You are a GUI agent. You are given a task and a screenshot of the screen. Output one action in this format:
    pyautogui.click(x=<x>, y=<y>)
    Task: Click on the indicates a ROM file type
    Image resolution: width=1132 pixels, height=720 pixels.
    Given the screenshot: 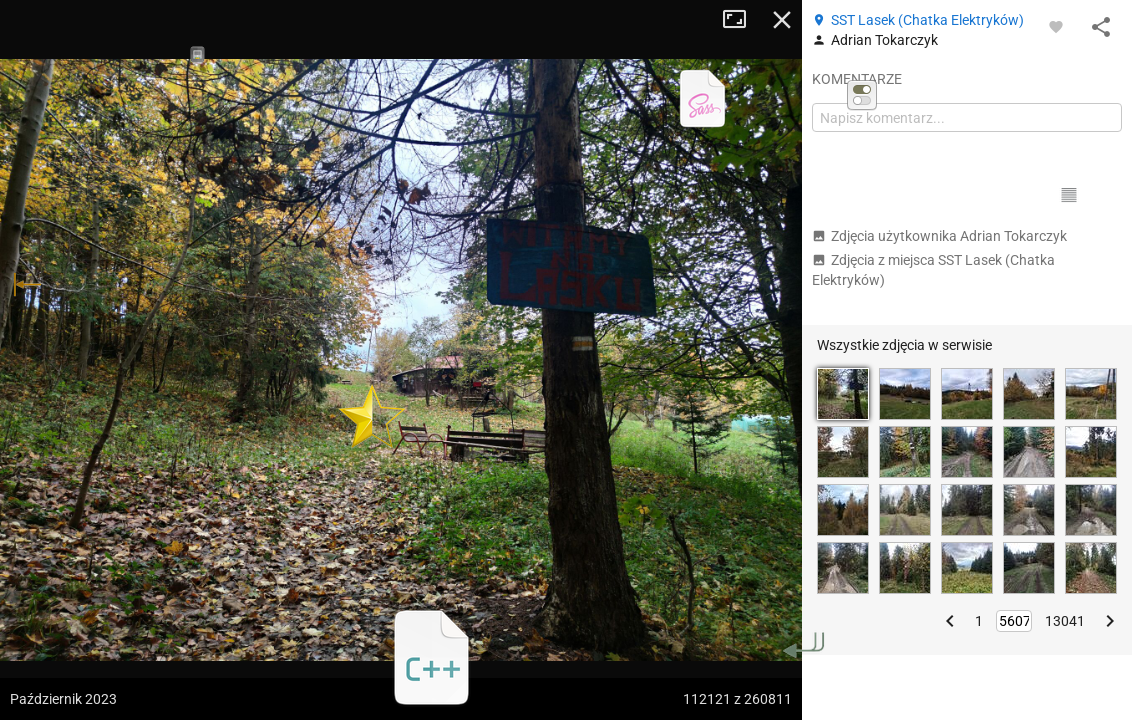 What is the action you would take?
    pyautogui.click(x=197, y=54)
    